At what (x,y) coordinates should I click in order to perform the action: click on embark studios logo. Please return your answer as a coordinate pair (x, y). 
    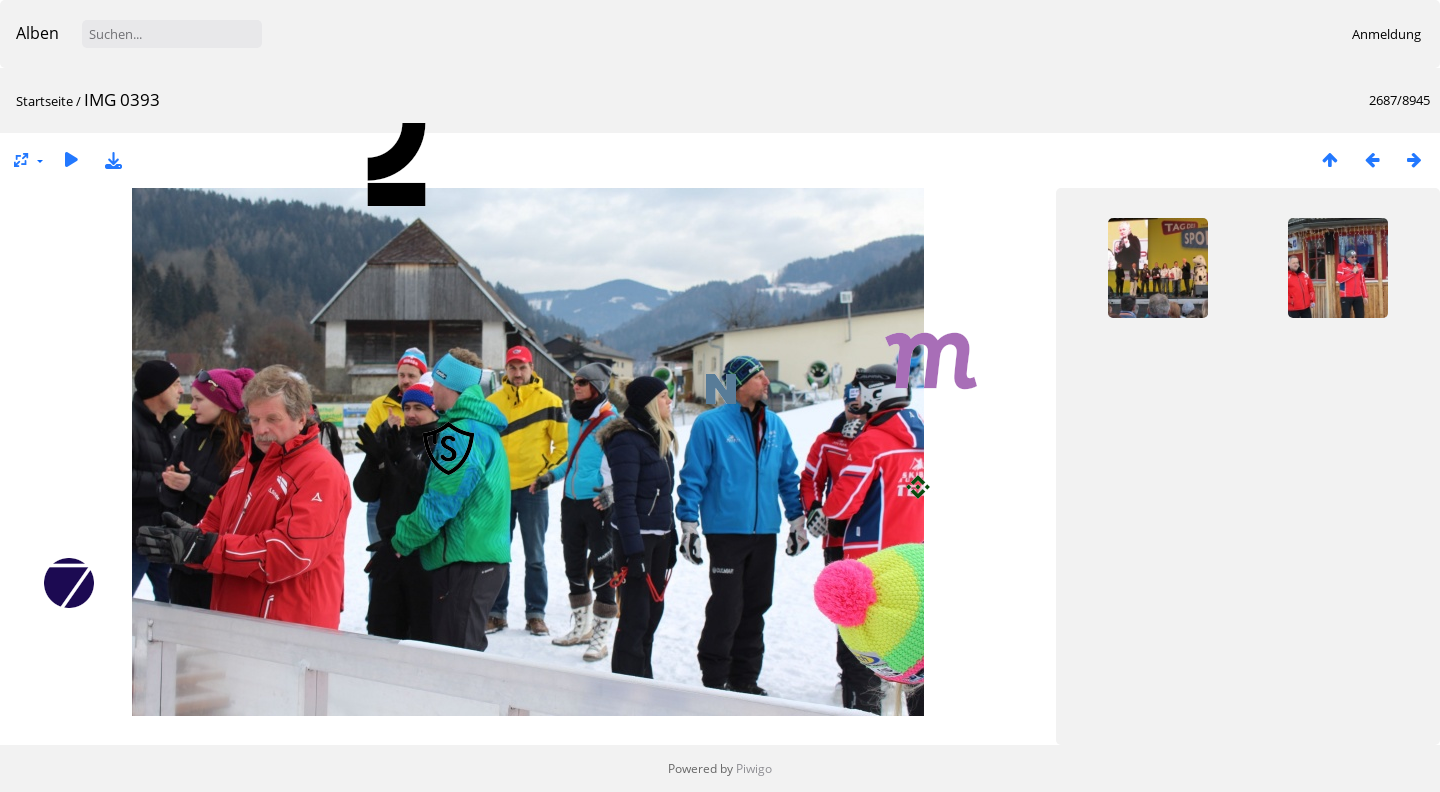
    Looking at the image, I should click on (396, 164).